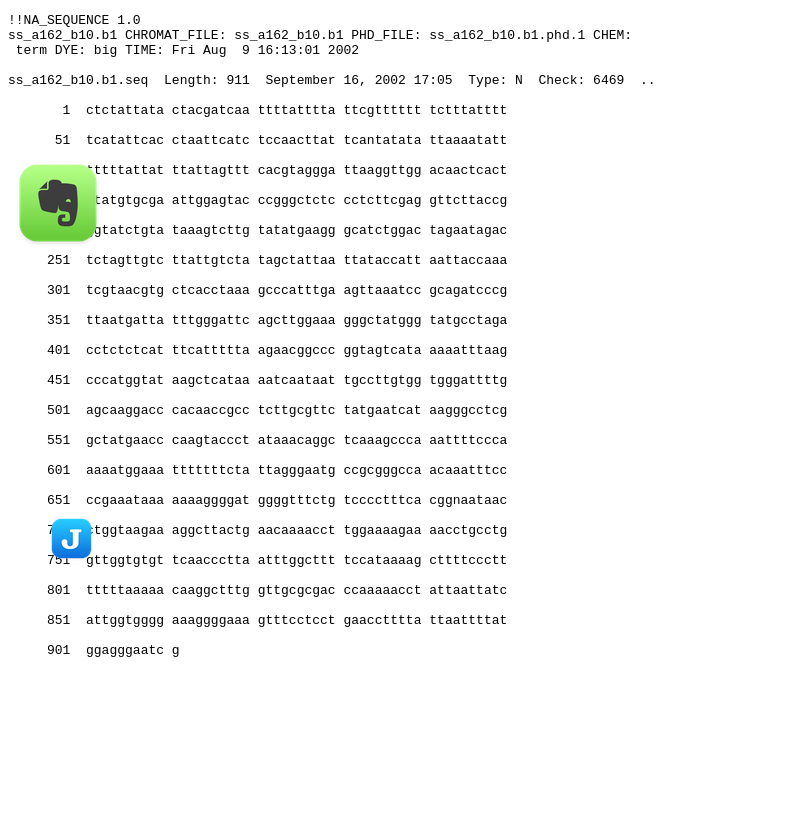 The height and width of the screenshot is (818, 804). Describe the element at coordinates (71, 538) in the screenshot. I see `open Joplin note-taking app` at that location.